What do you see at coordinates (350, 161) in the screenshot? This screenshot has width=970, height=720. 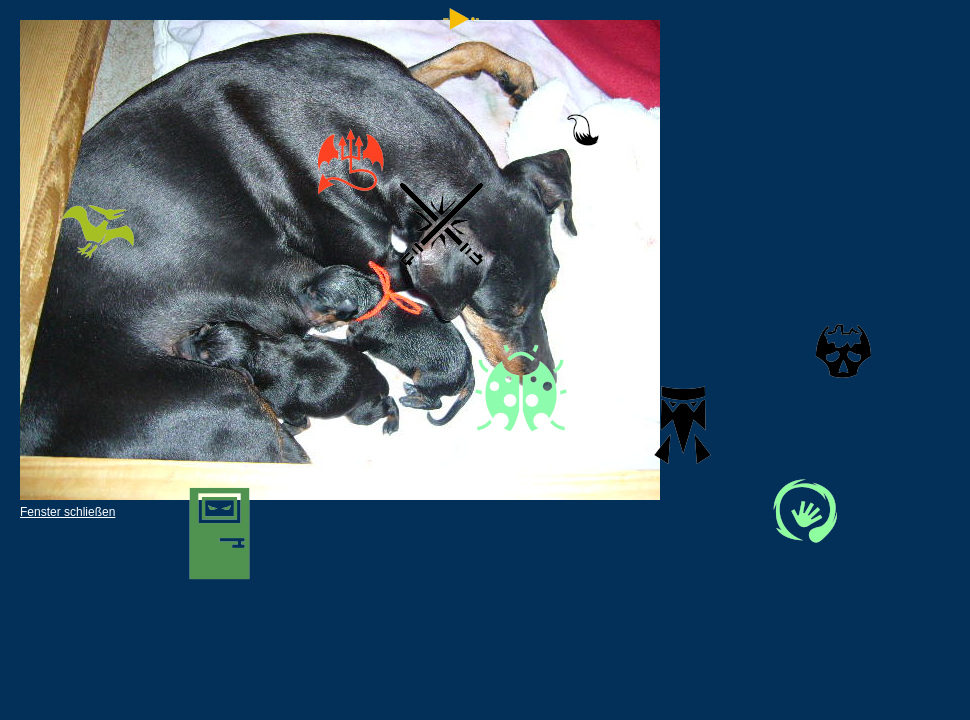 I see `select a devil or demon character` at bounding box center [350, 161].